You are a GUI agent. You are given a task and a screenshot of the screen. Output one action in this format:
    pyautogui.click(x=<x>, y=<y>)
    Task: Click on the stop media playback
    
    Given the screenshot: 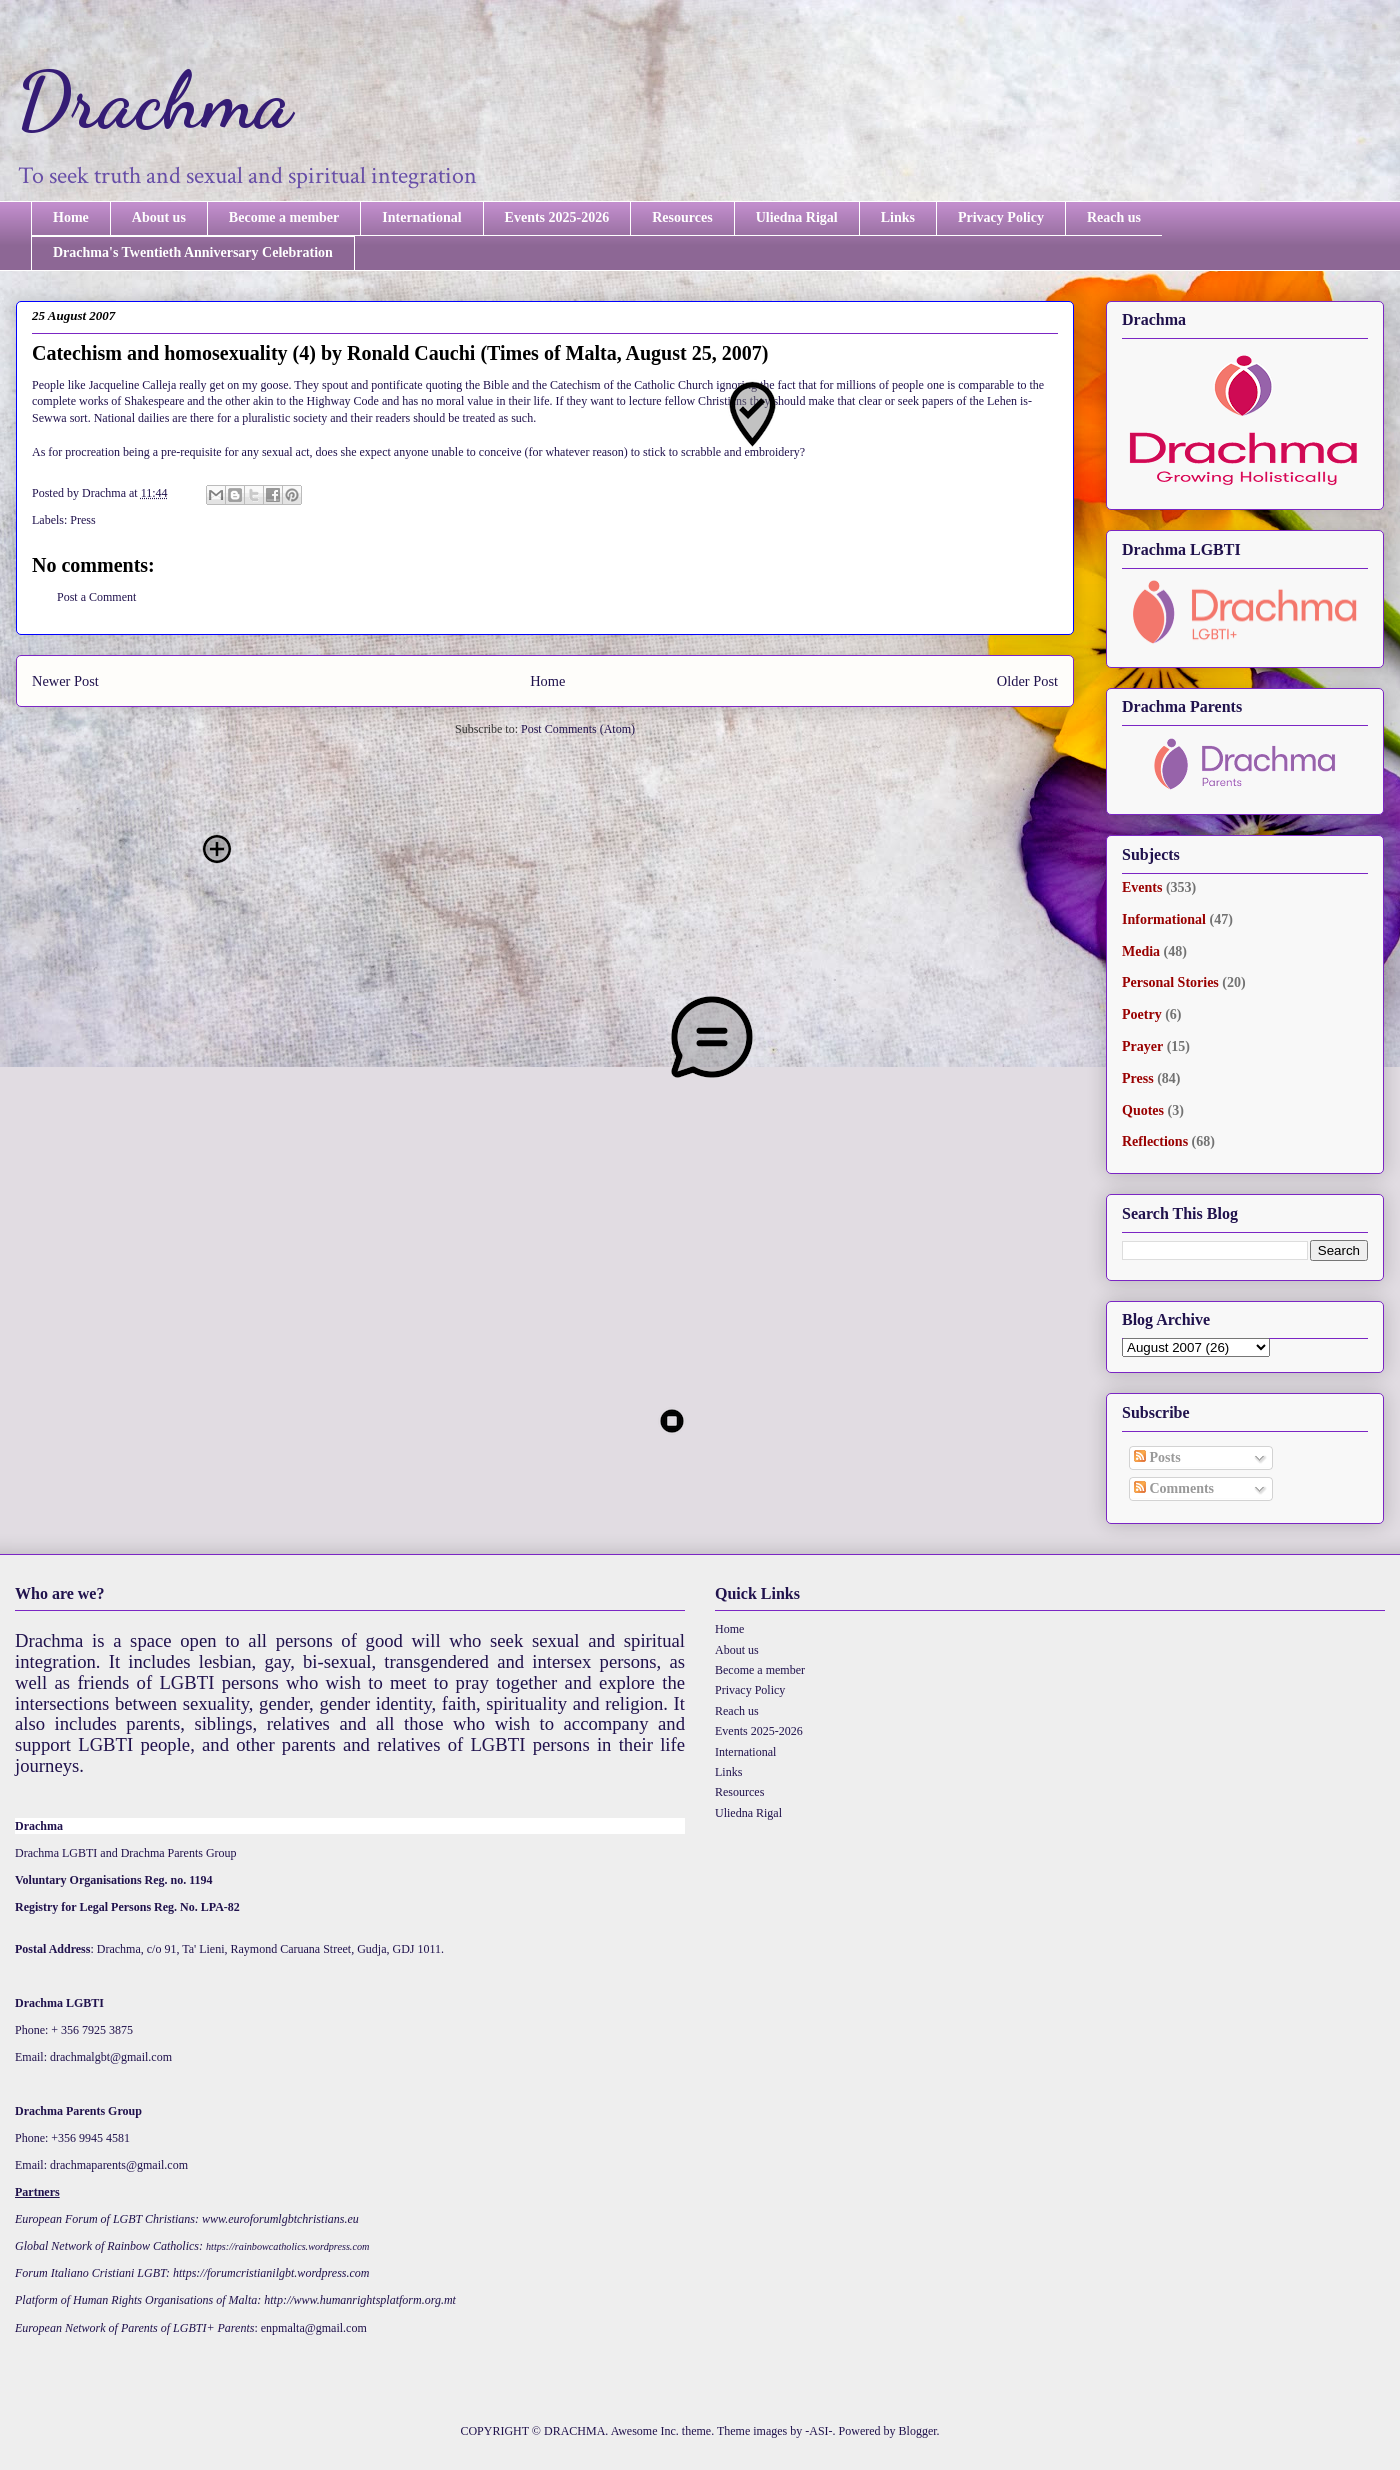 What is the action you would take?
    pyautogui.click(x=672, y=1421)
    